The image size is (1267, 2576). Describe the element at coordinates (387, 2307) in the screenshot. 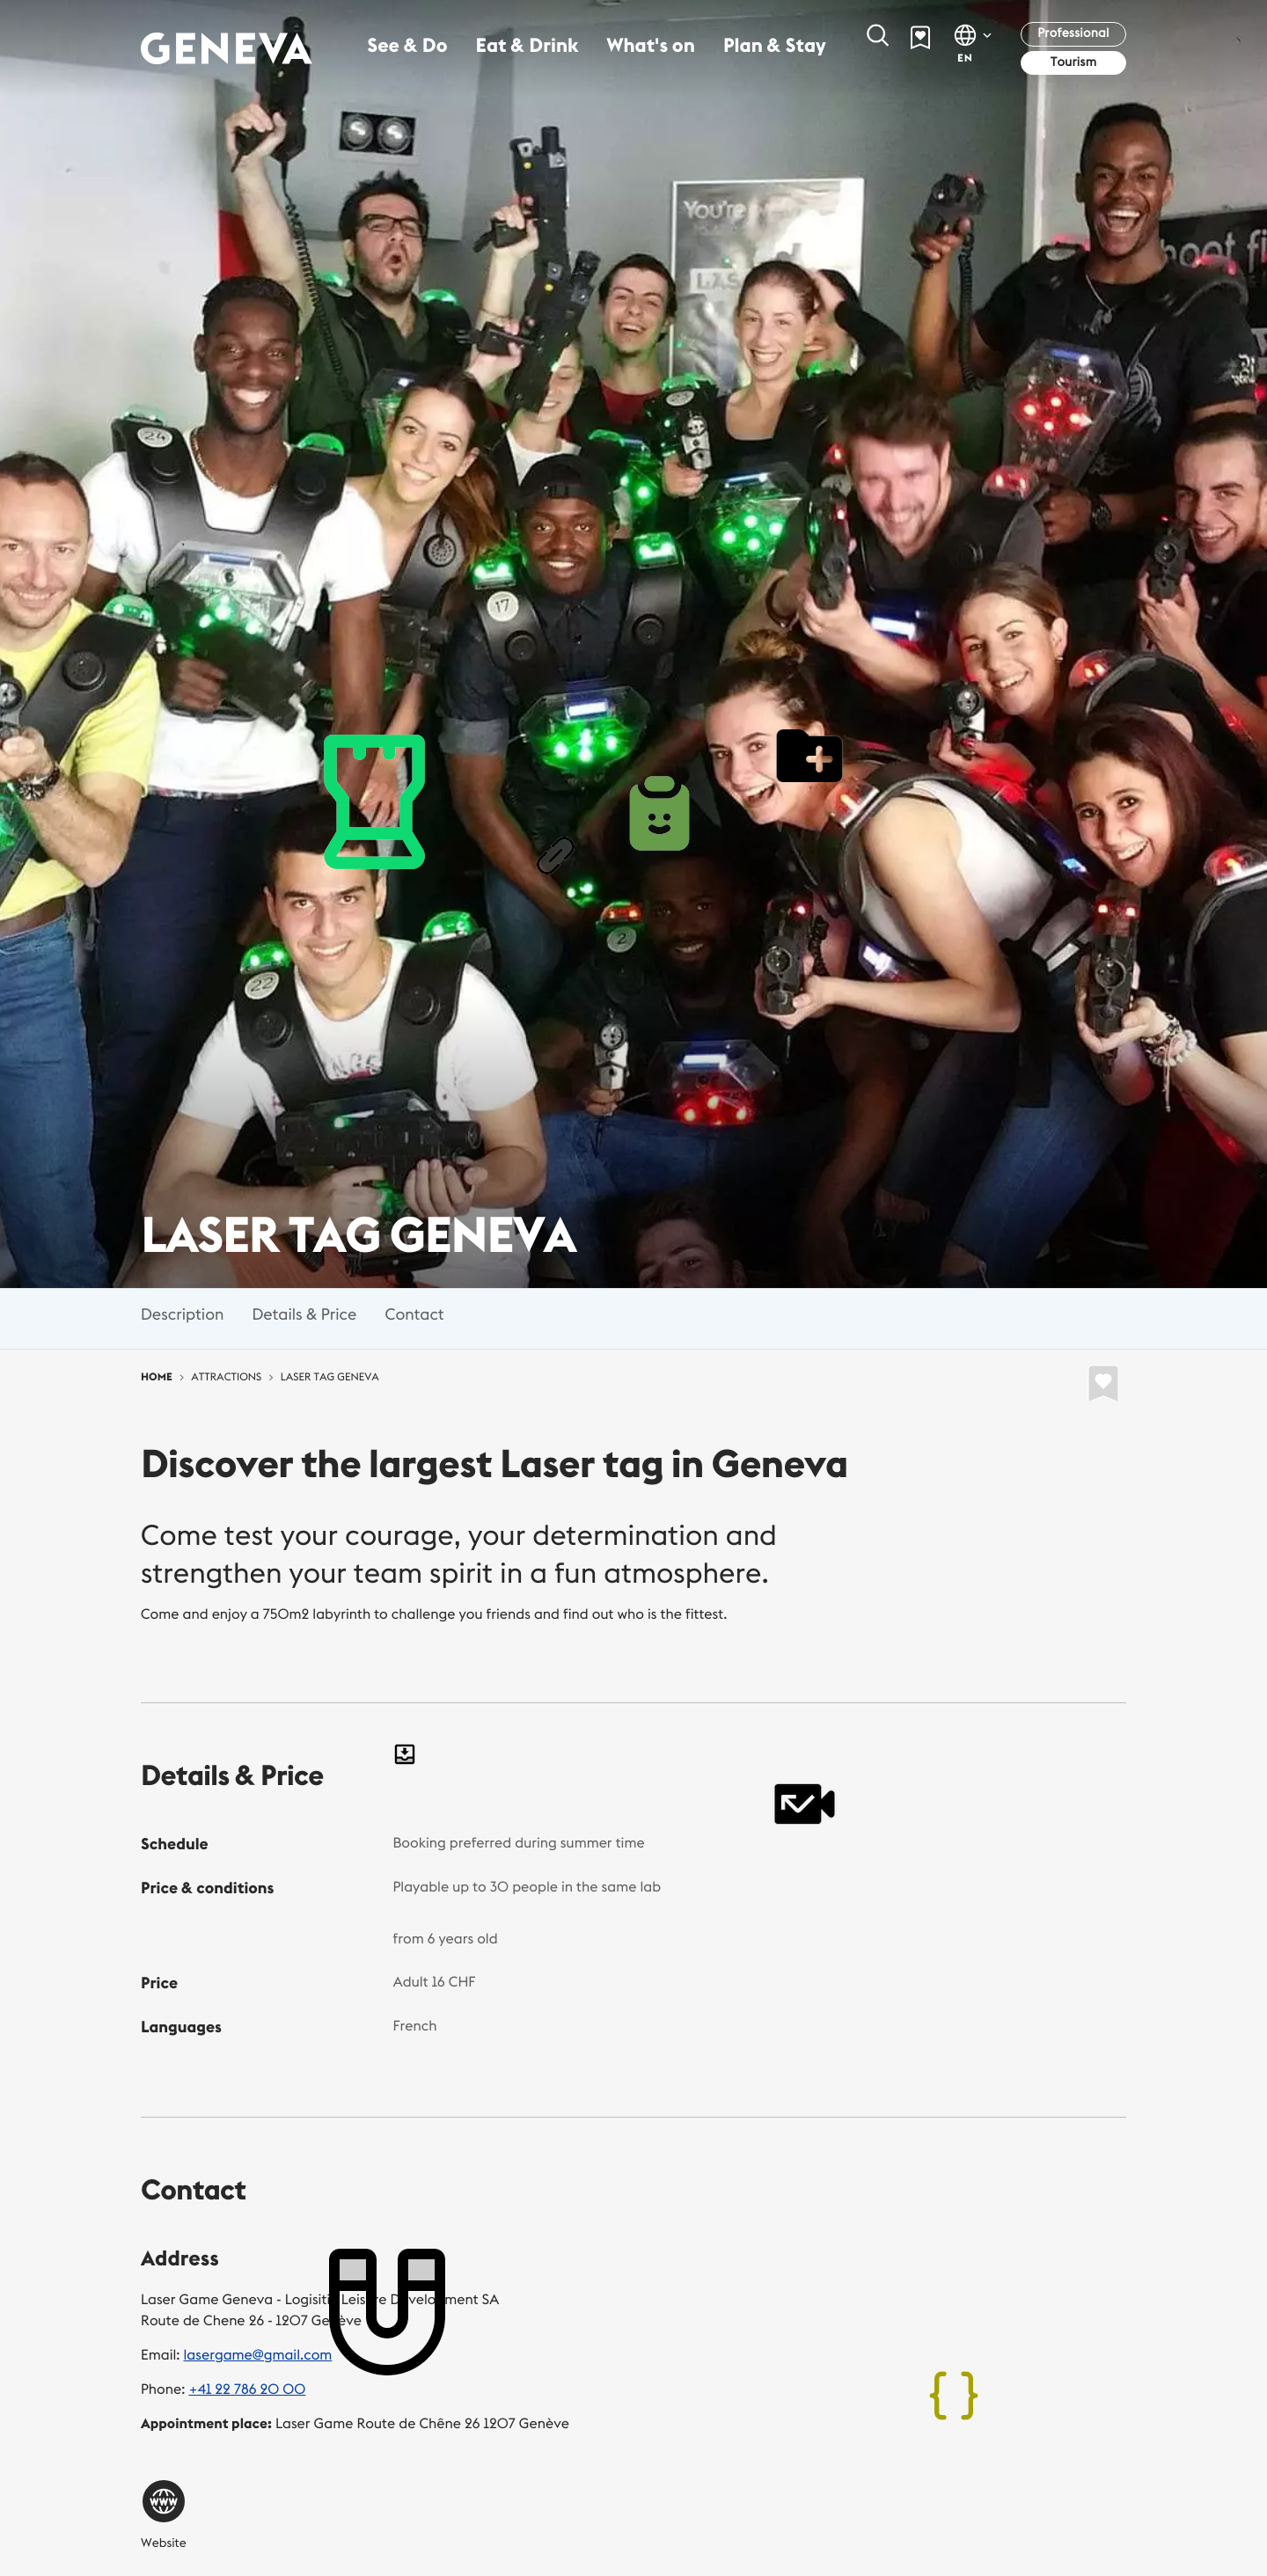

I see `activate magnetic snap or alignment tool` at that location.